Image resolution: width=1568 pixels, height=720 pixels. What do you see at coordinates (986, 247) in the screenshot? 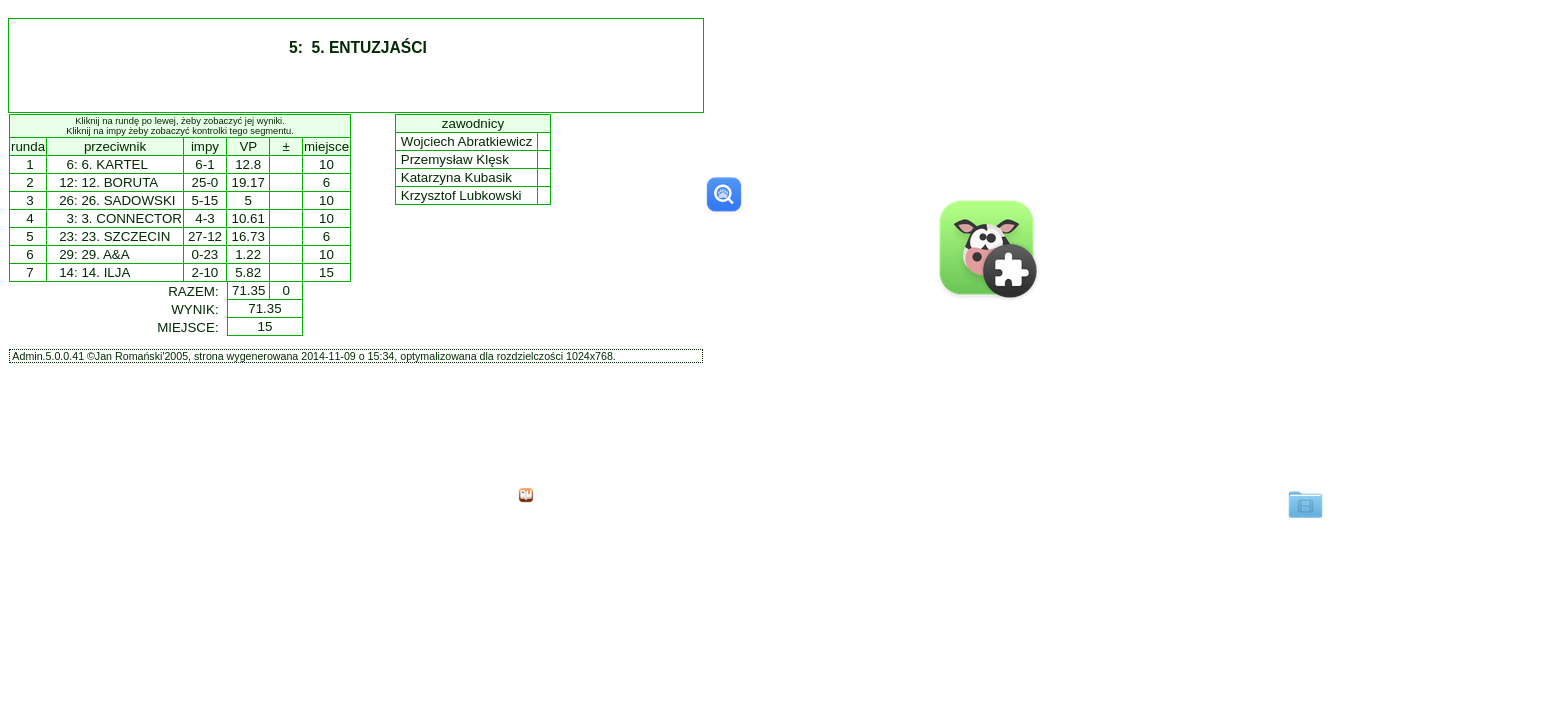
I see `open calf audio plugin suite` at bounding box center [986, 247].